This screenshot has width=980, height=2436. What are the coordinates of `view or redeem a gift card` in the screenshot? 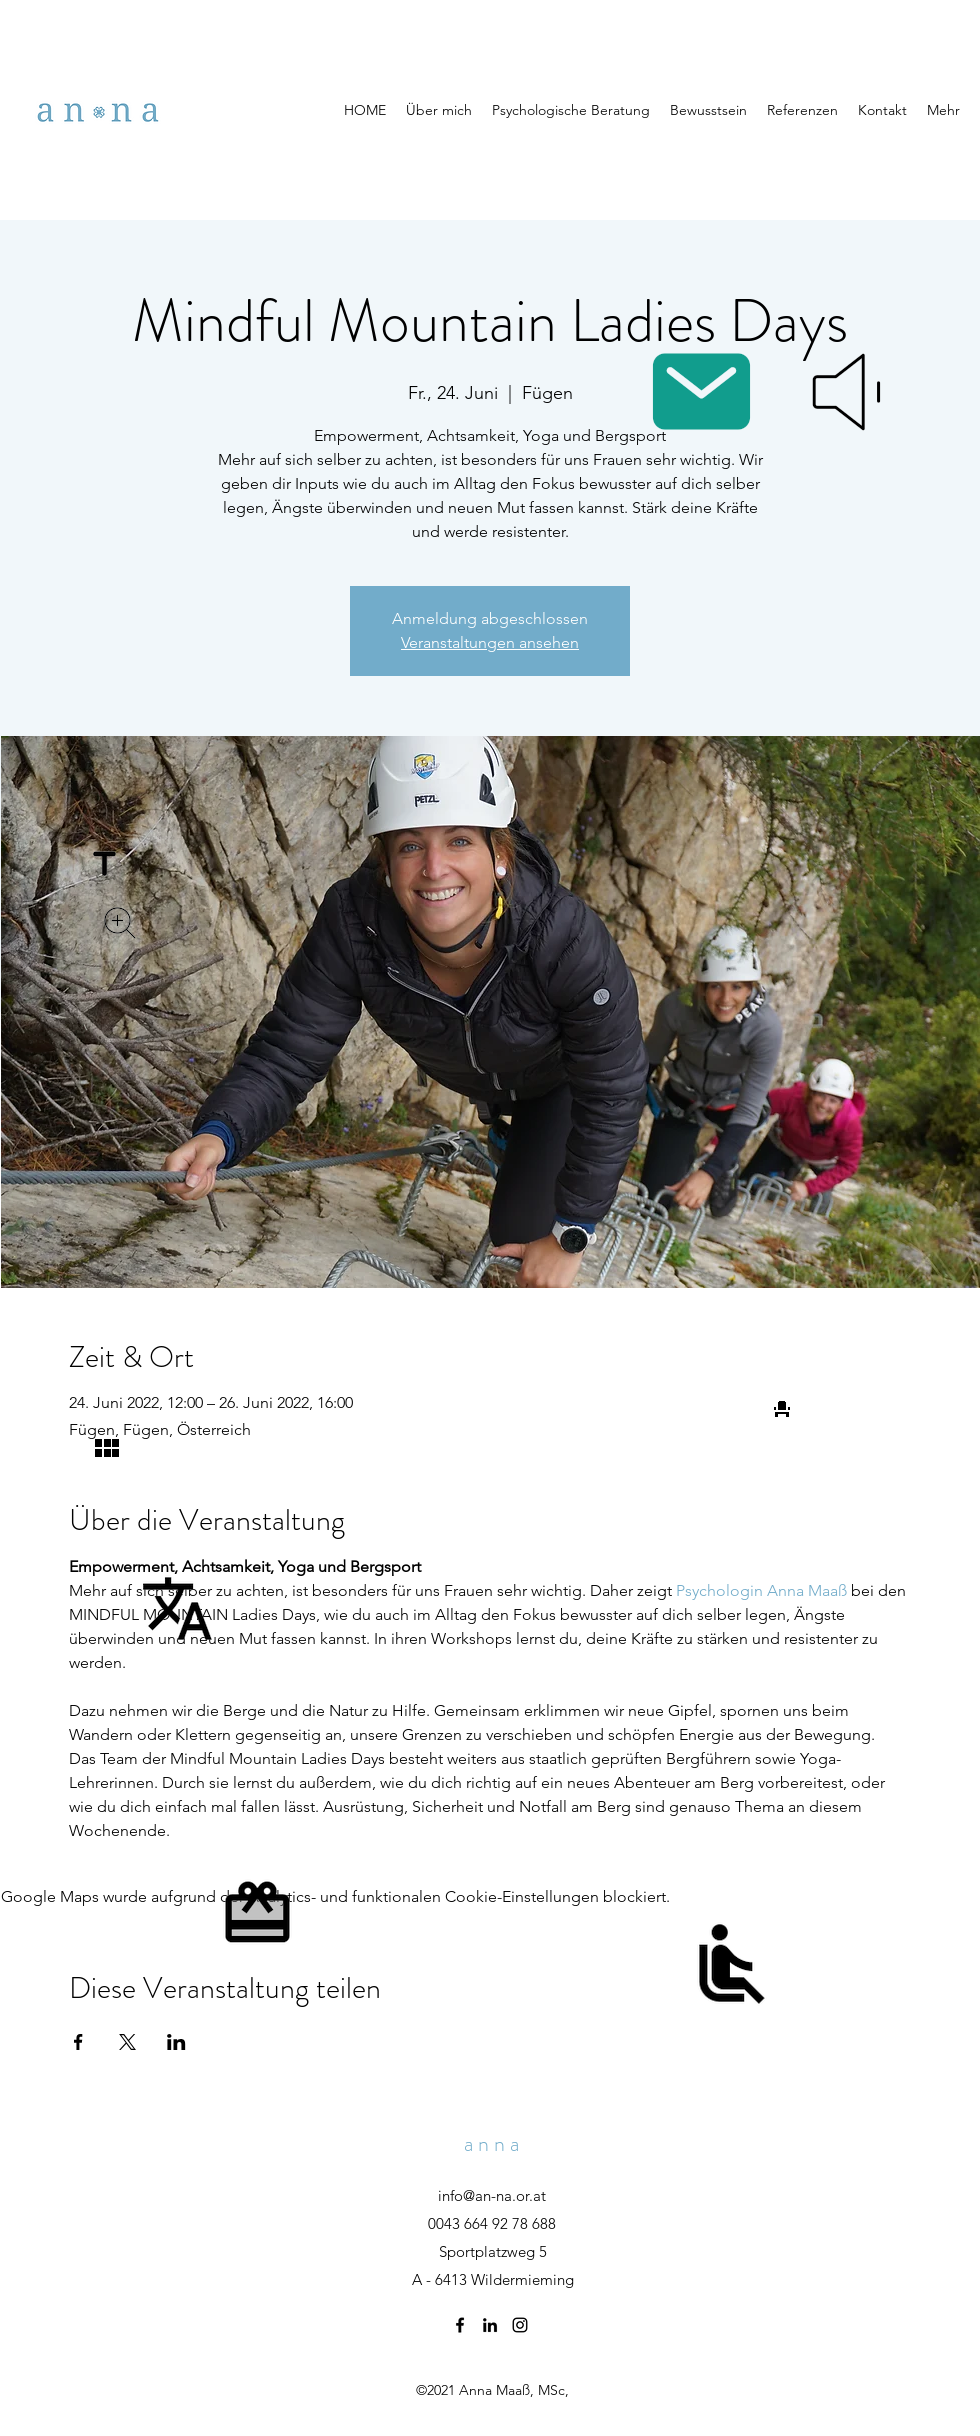 It's located at (257, 1913).